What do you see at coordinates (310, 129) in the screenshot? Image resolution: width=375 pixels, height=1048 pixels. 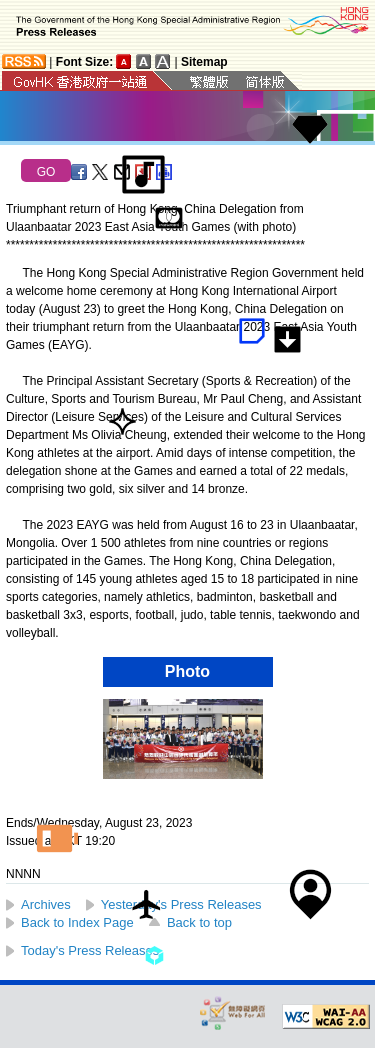 I see `indicates VIP or premium membership status` at bounding box center [310, 129].